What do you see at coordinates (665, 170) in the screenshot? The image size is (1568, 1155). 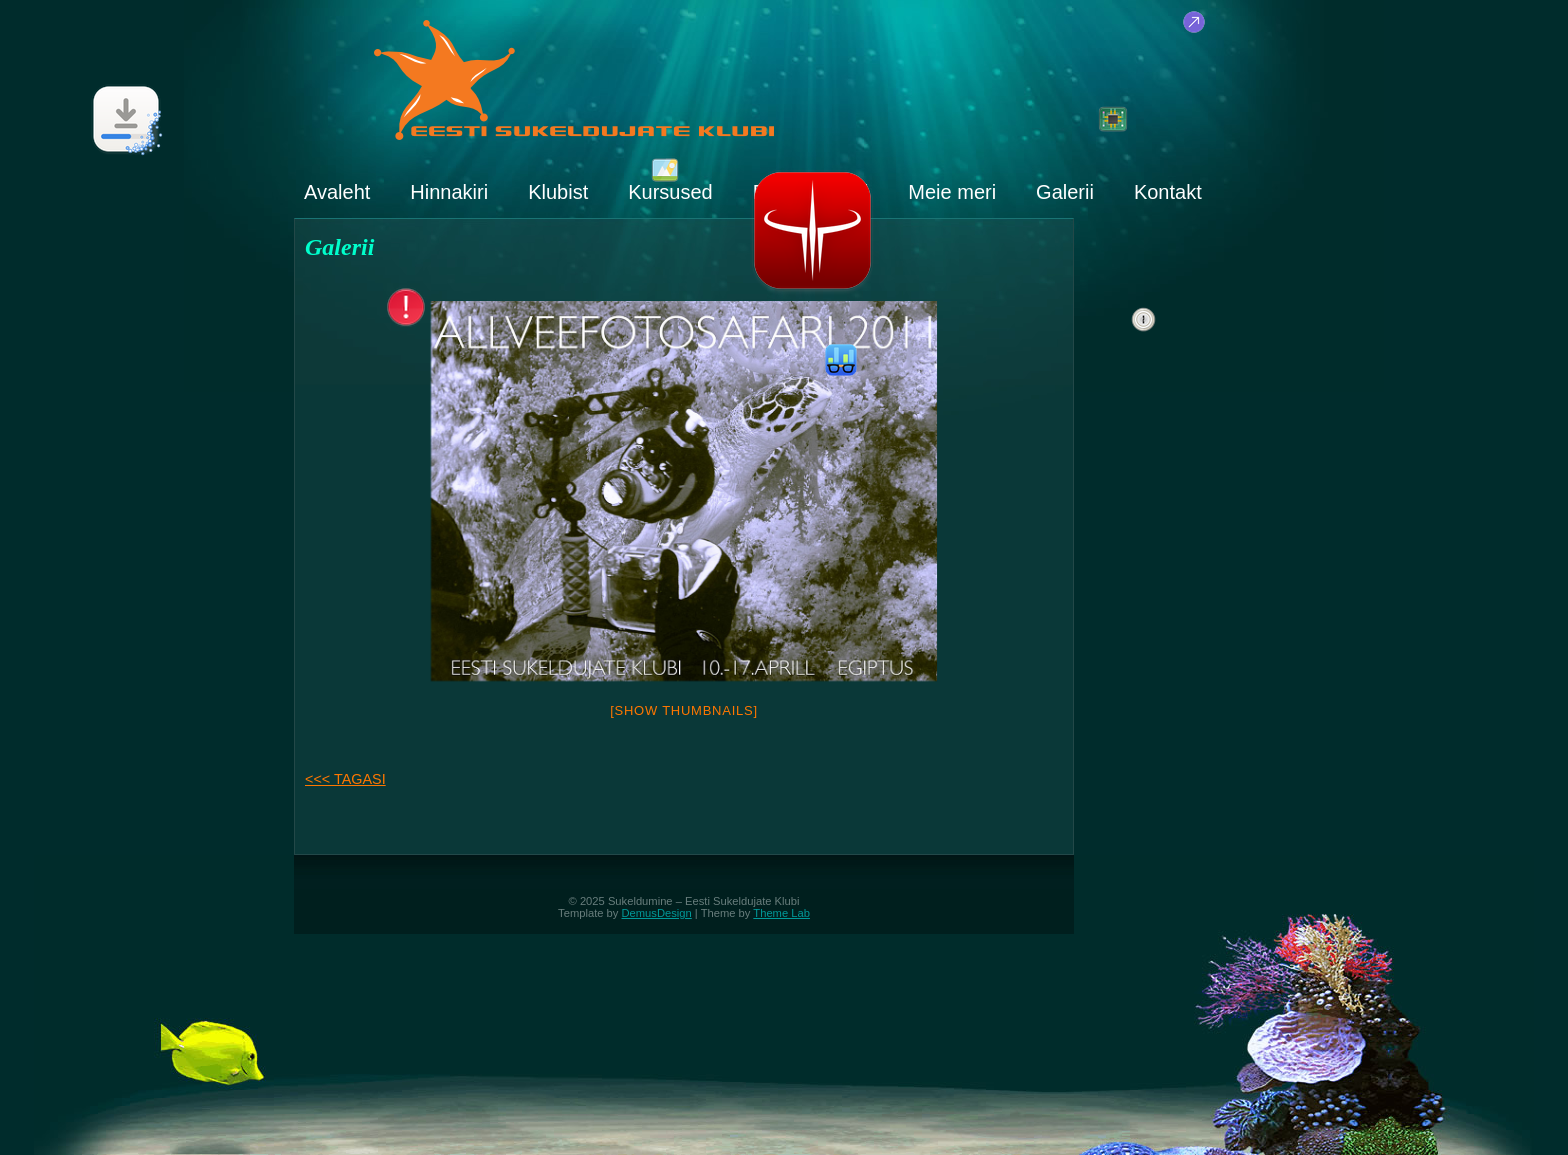 I see `open gnome photos app` at bounding box center [665, 170].